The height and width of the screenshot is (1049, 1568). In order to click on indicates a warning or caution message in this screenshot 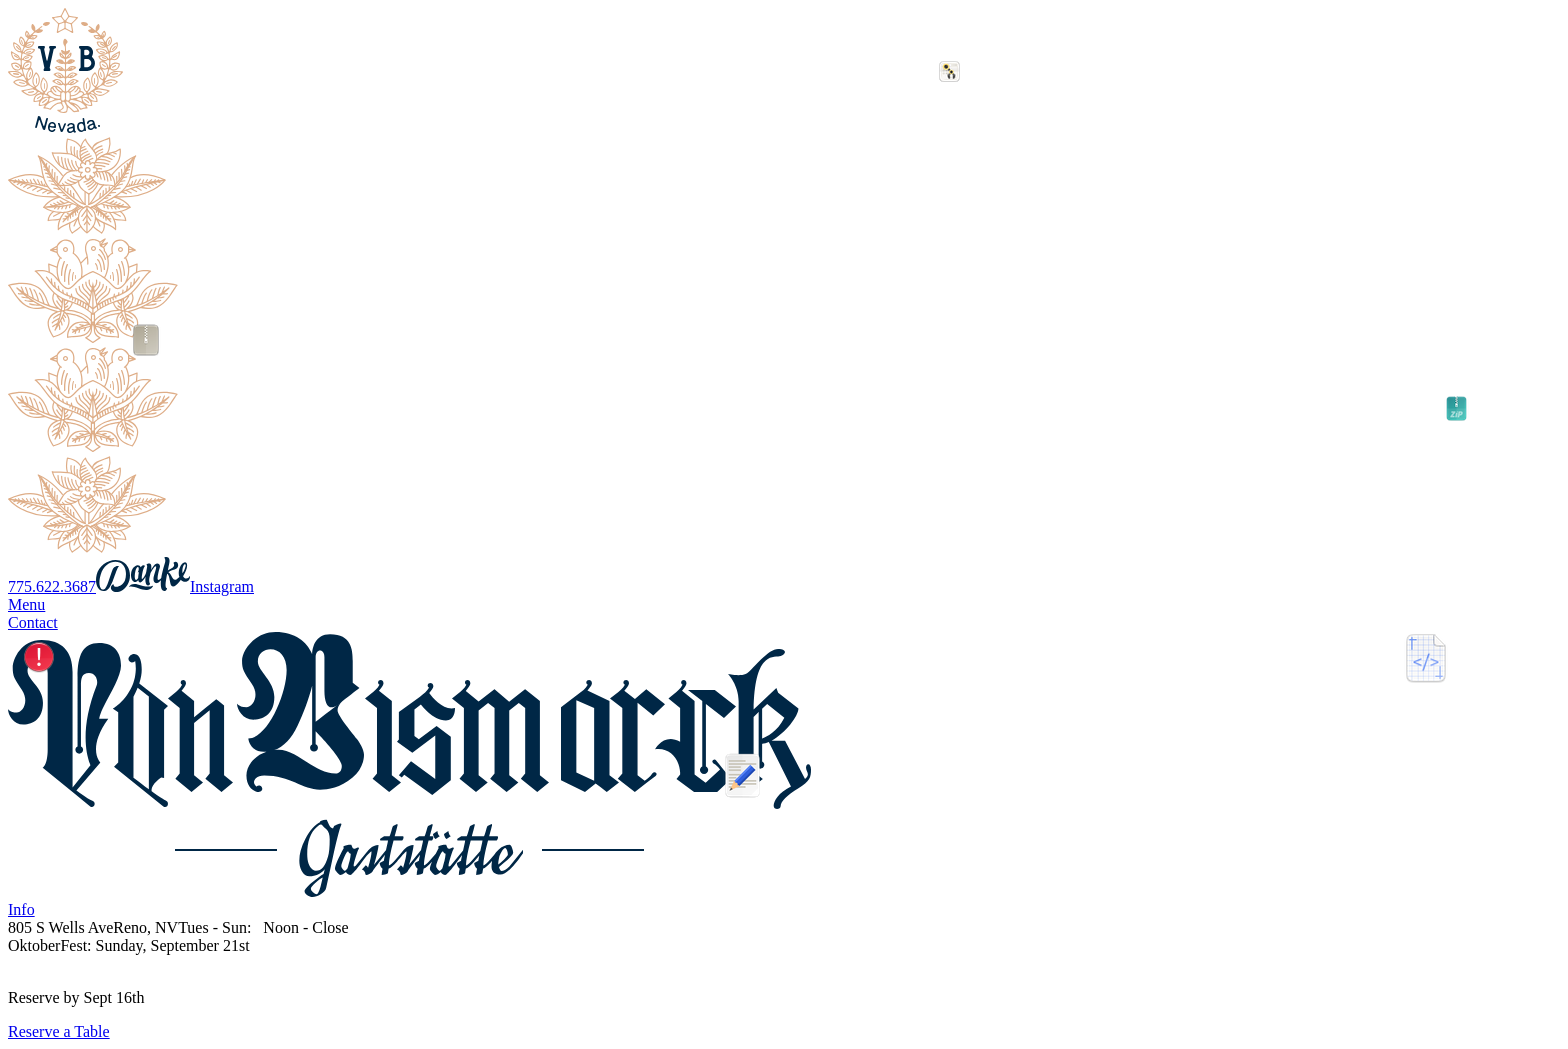, I will do `click(39, 657)`.